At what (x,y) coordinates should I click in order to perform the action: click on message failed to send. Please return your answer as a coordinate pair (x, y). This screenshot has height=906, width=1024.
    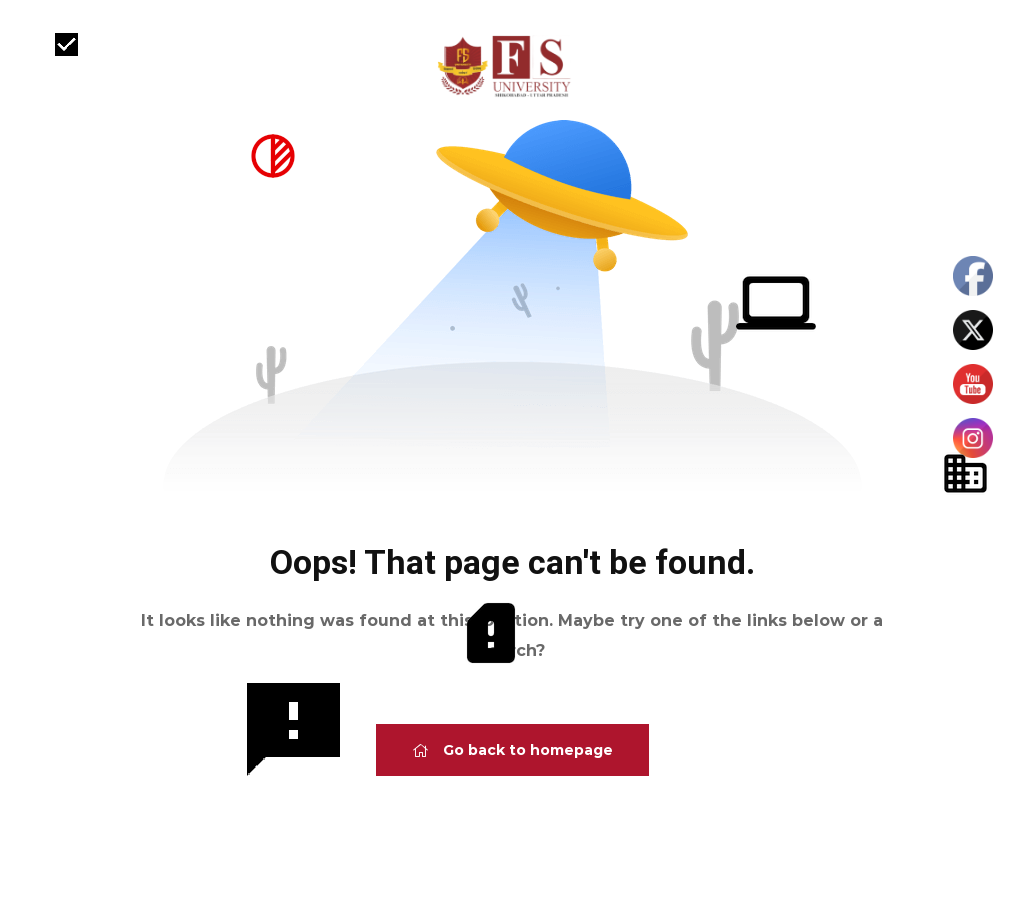
    Looking at the image, I should click on (293, 729).